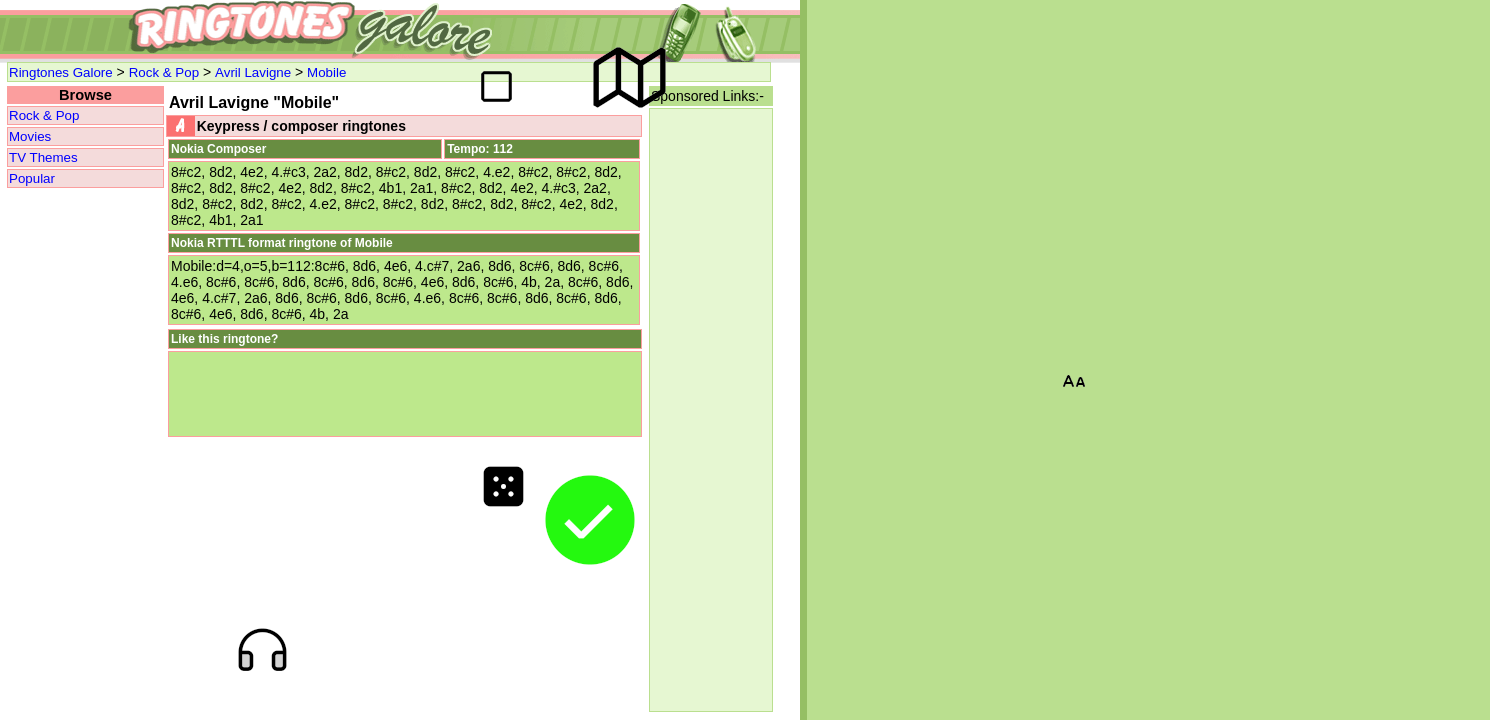  I want to click on adjust text size settings, so click(1074, 382).